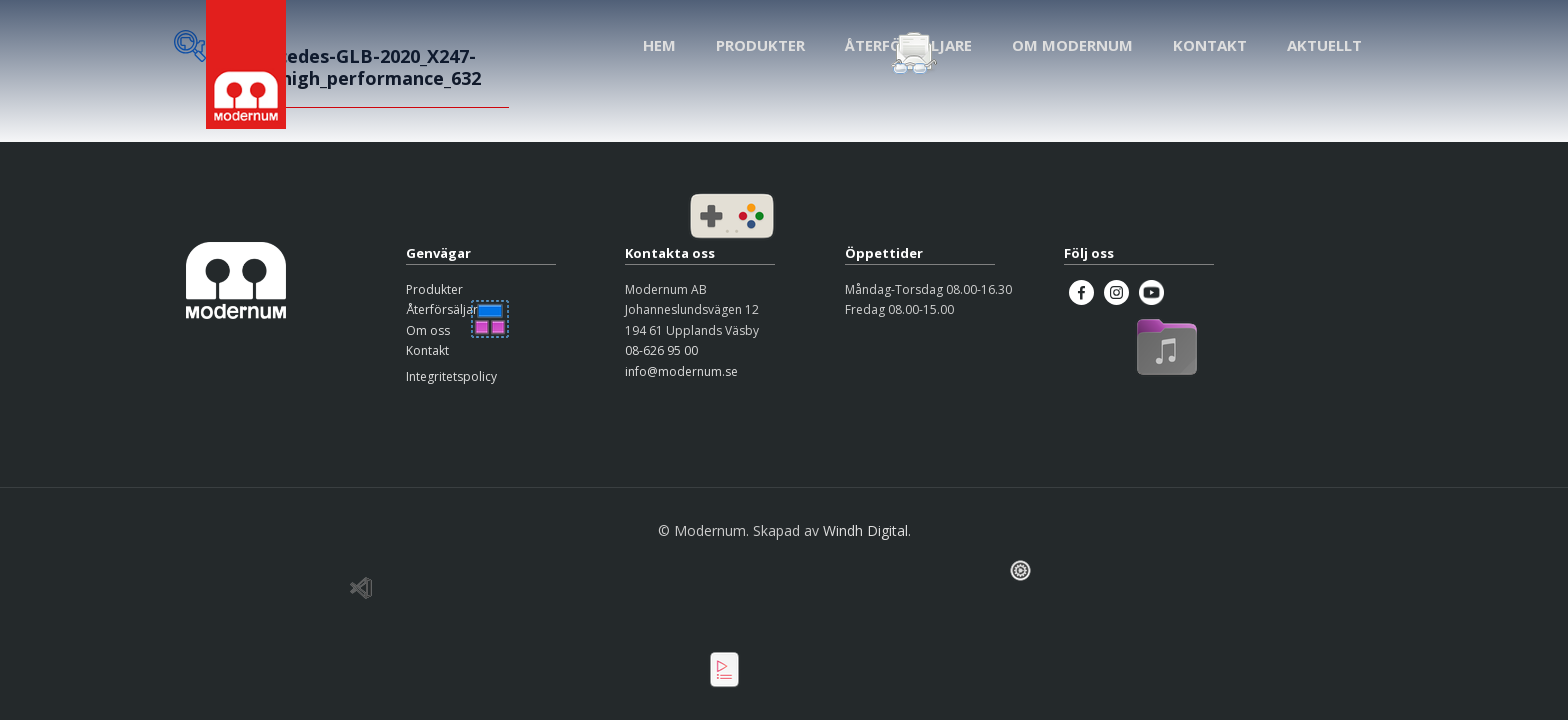 This screenshot has height=720, width=1568. What do you see at coordinates (914, 51) in the screenshot?
I see `mark email as read` at bounding box center [914, 51].